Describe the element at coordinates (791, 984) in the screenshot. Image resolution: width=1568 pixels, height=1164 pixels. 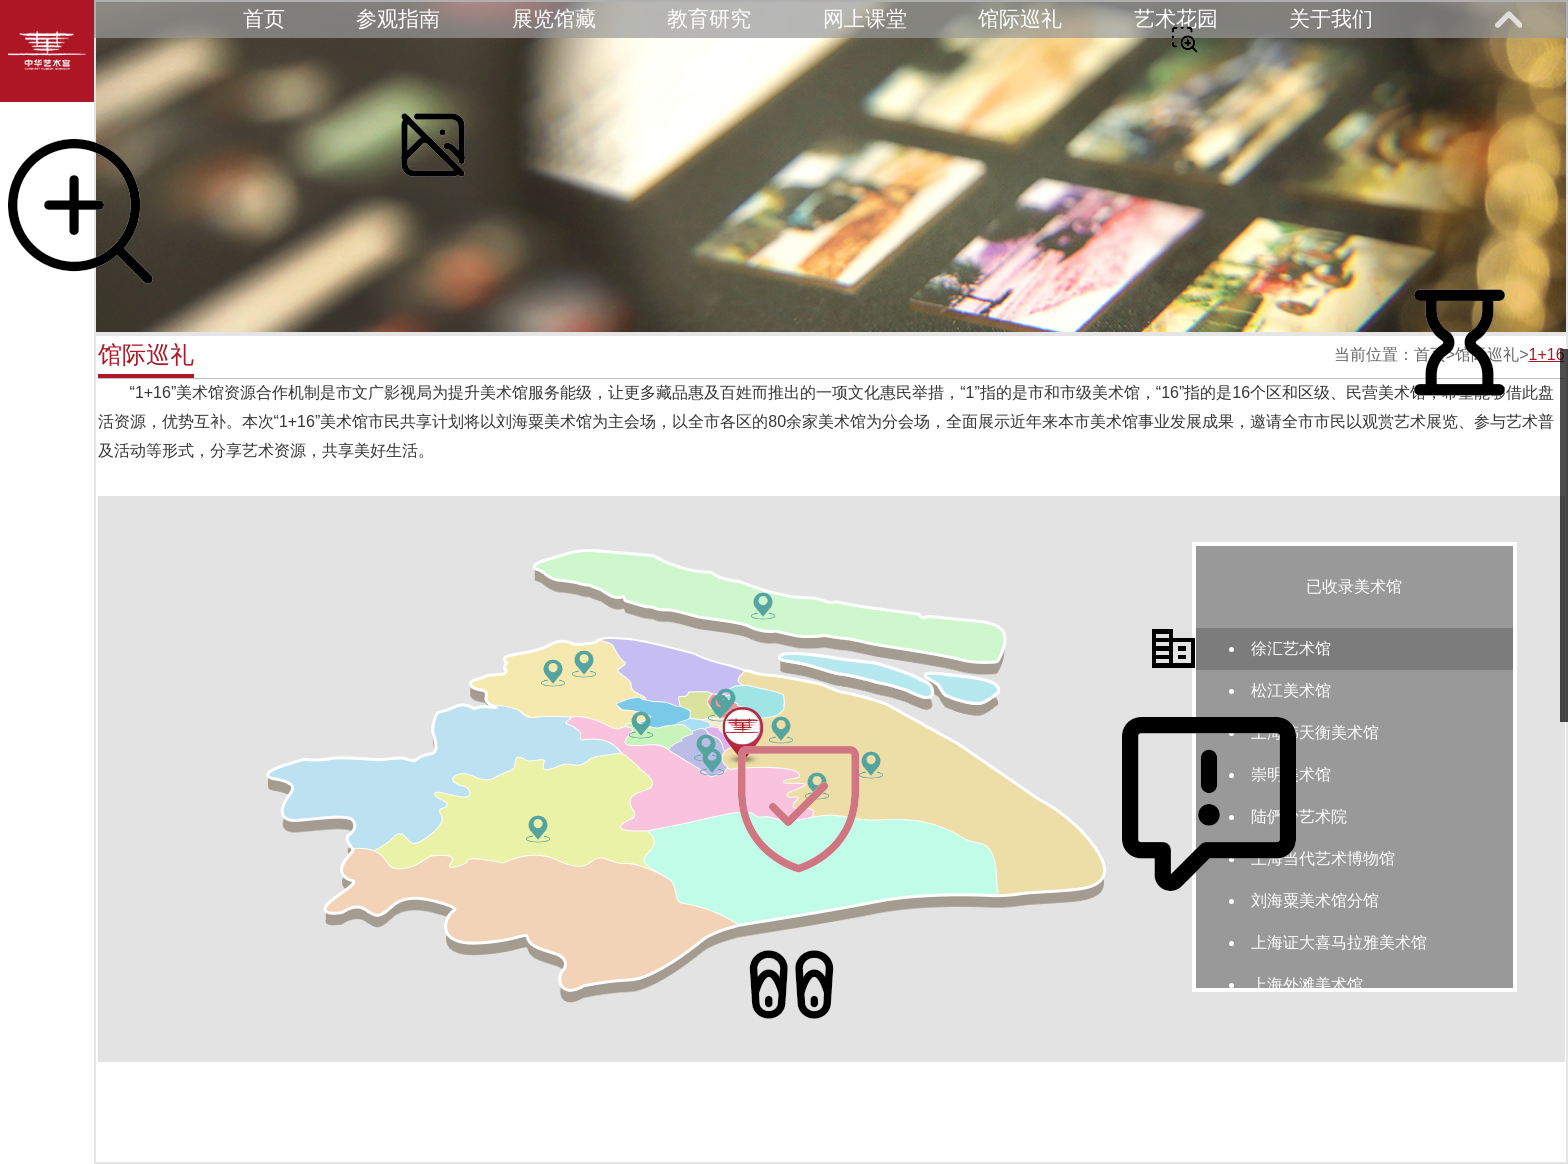
I see `browse beach or summer footwear` at that location.